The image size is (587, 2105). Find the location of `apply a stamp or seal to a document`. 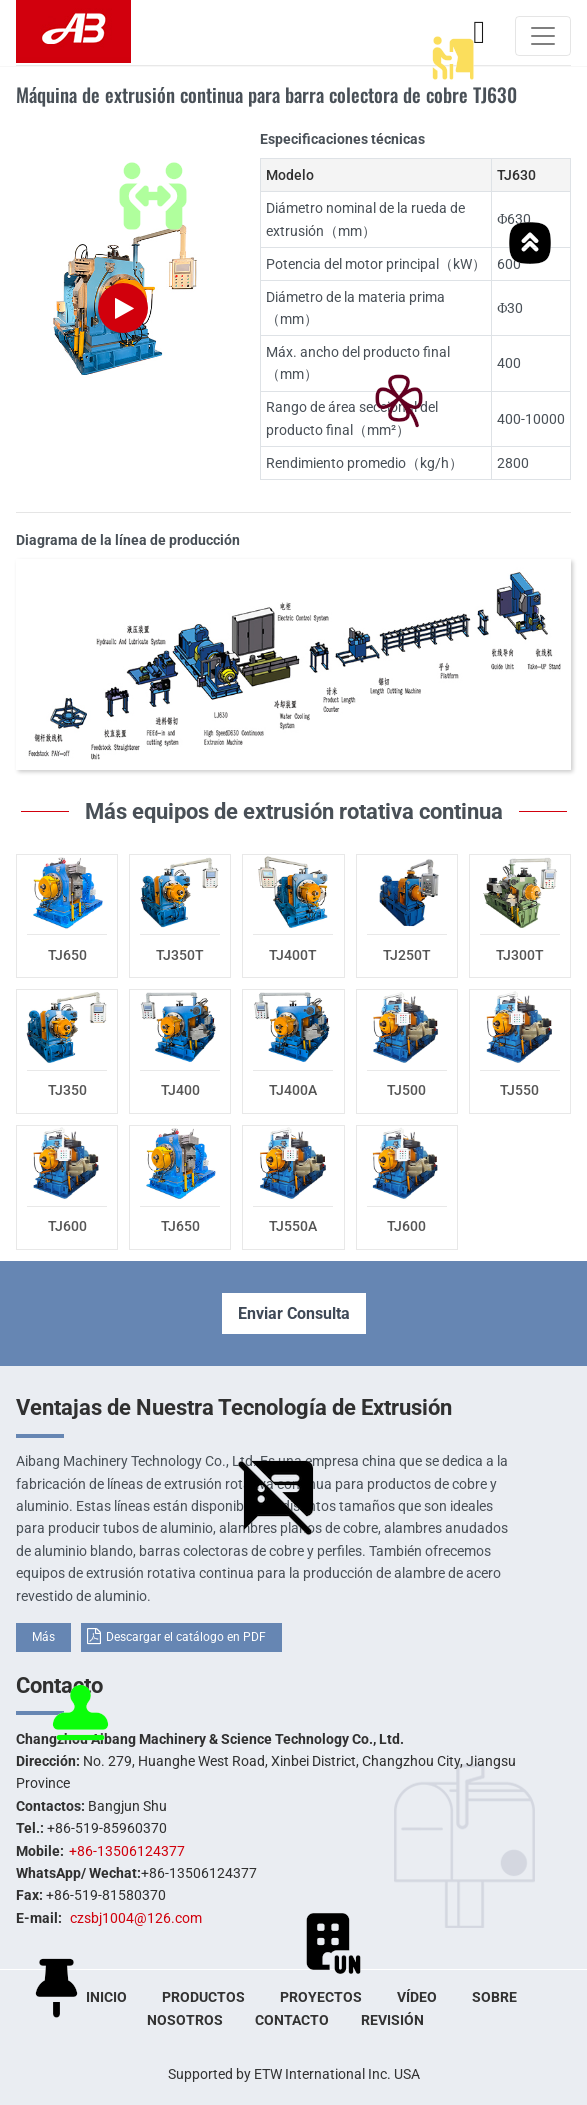

apply a stamp or seal to a document is located at coordinates (80, 1712).